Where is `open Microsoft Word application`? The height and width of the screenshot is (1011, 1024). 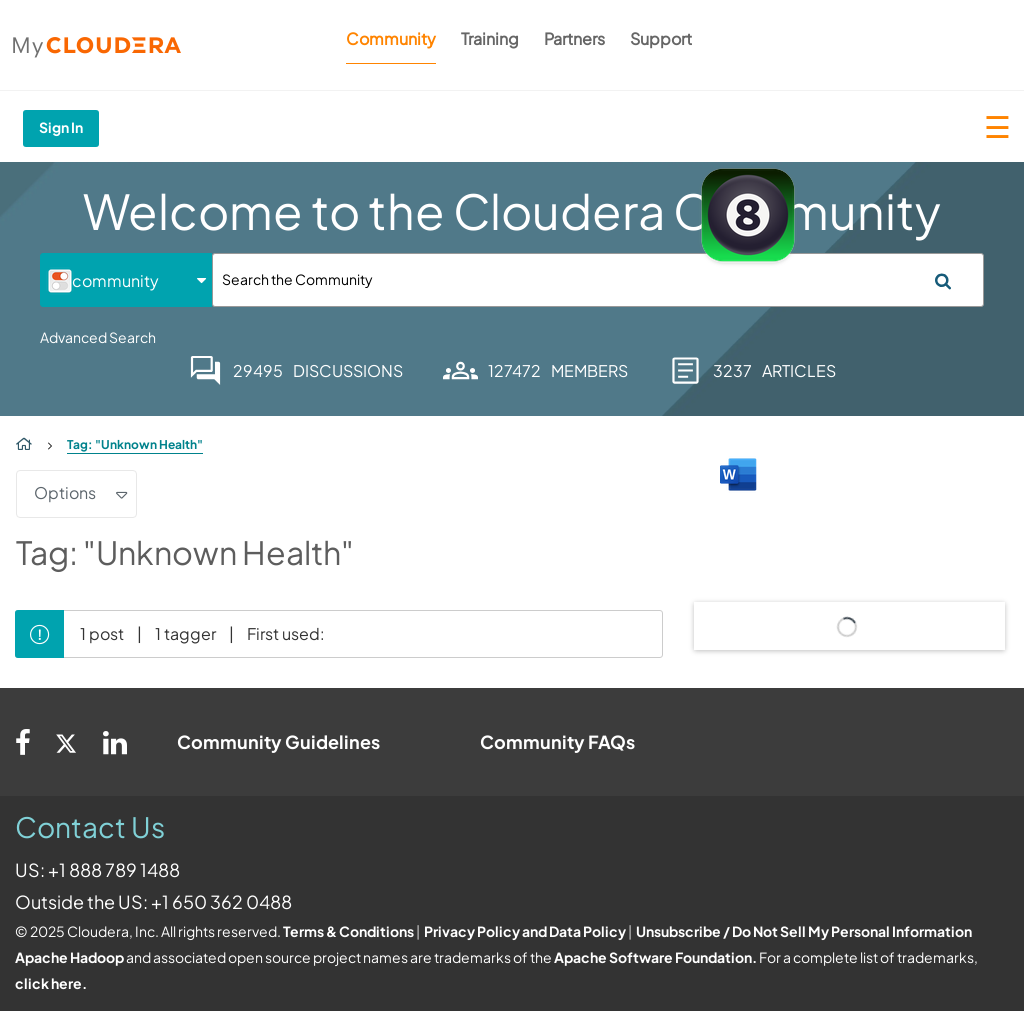 open Microsoft Word application is located at coordinates (738, 474).